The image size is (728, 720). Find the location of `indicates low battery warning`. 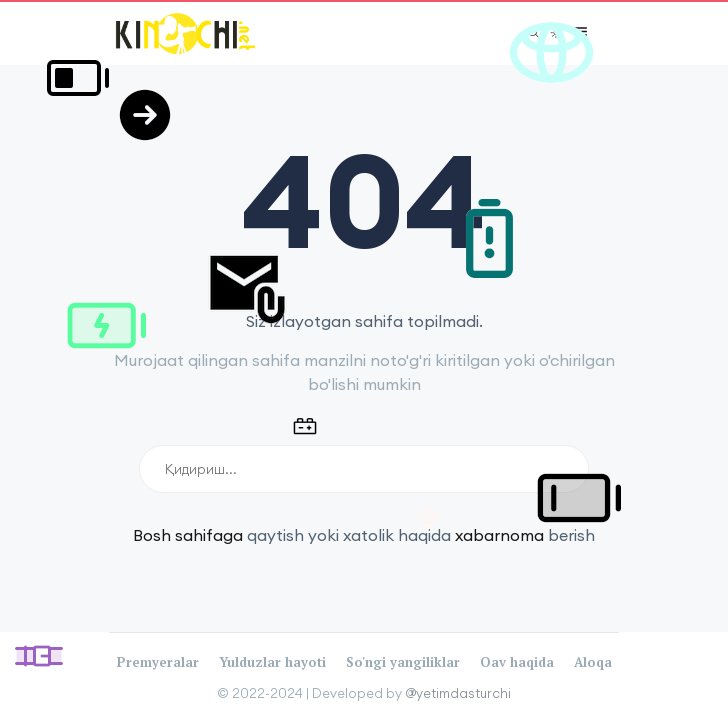

indicates low battery warning is located at coordinates (489, 238).